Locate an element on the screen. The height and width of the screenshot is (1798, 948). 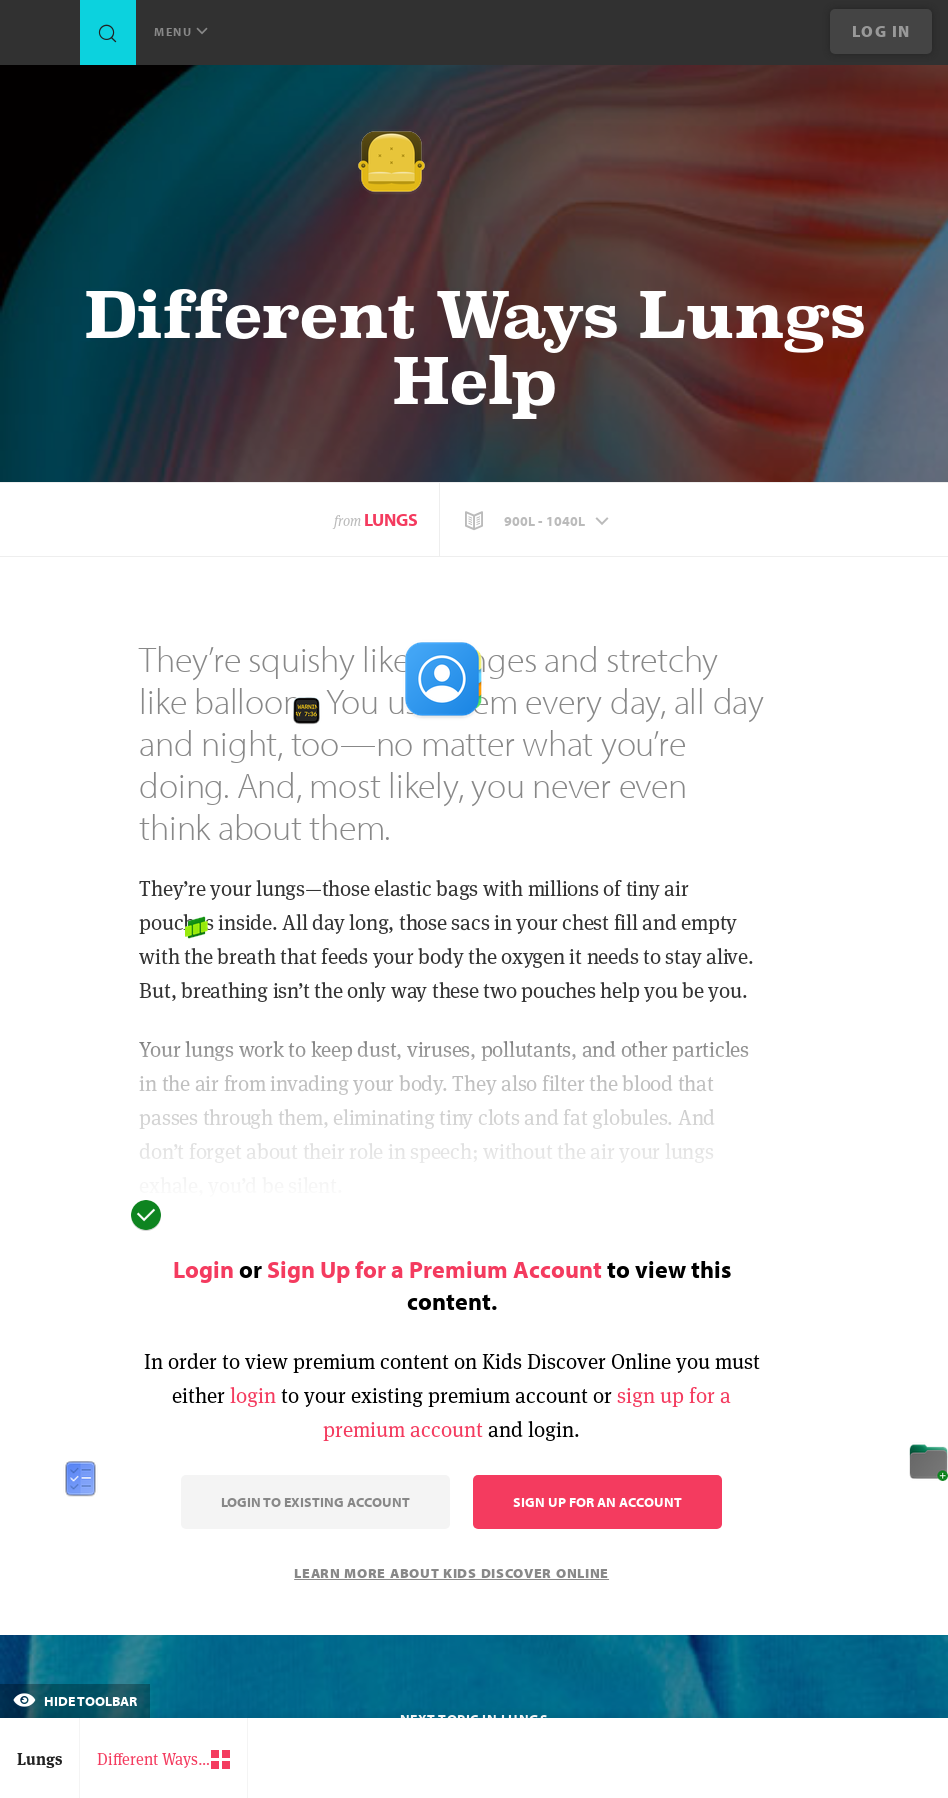
open the console app to view system logs is located at coordinates (306, 710).